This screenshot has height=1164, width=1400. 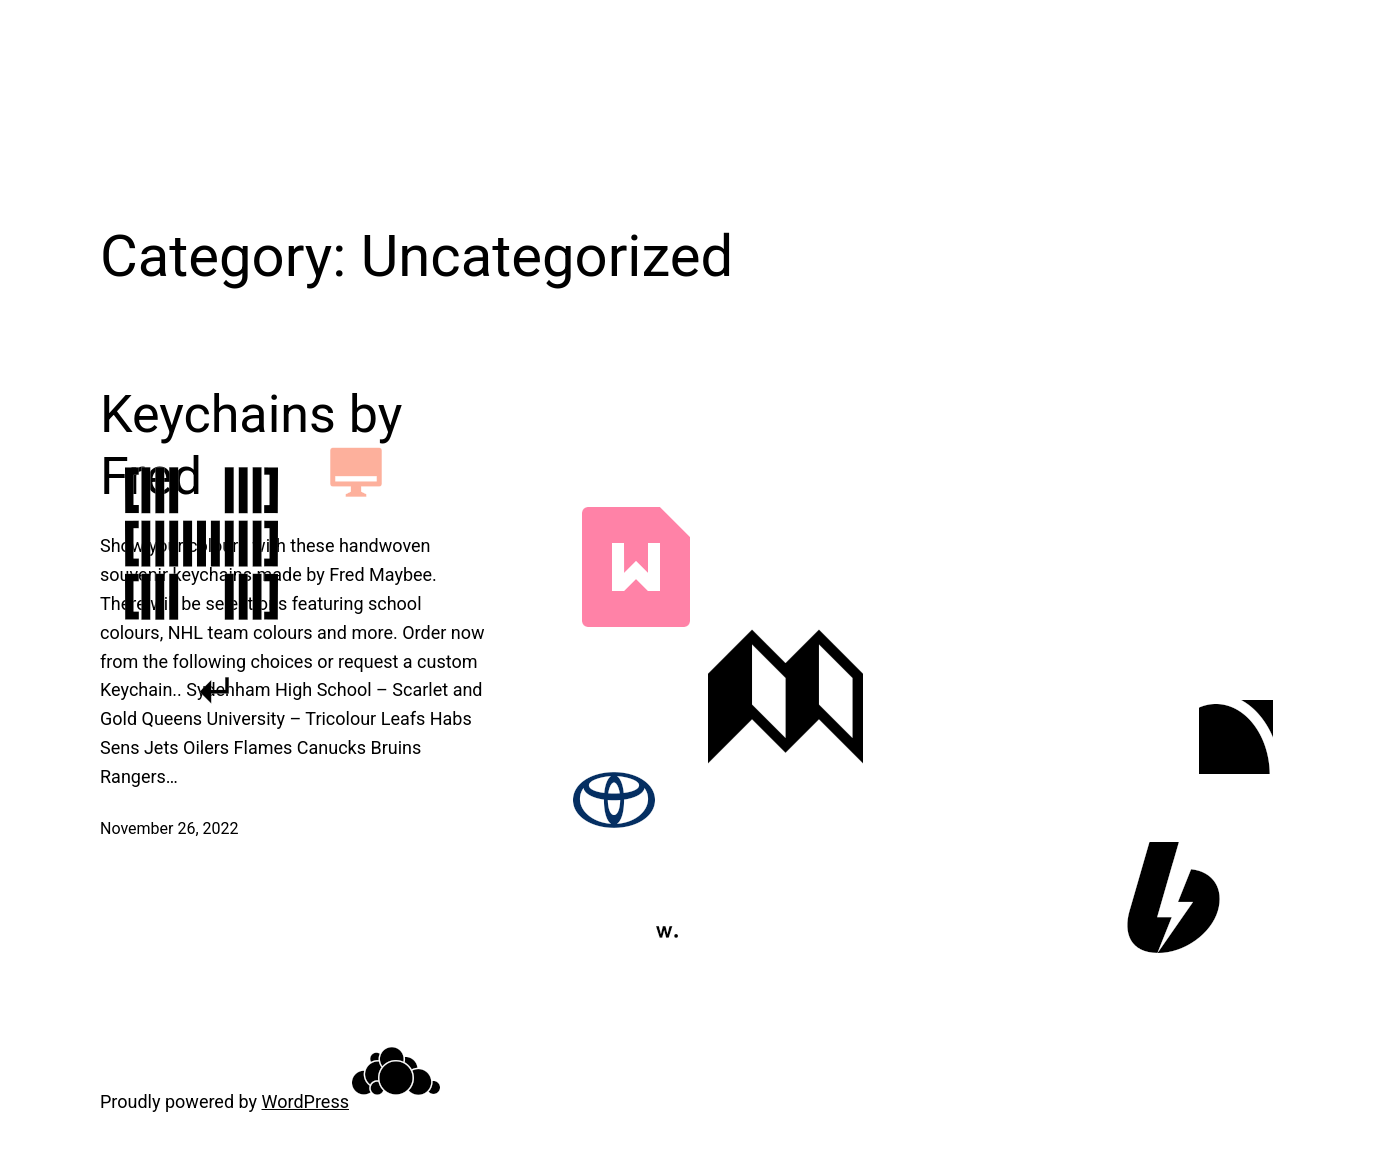 What do you see at coordinates (1173, 897) in the screenshot?
I see `open boosty creator platform` at bounding box center [1173, 897].